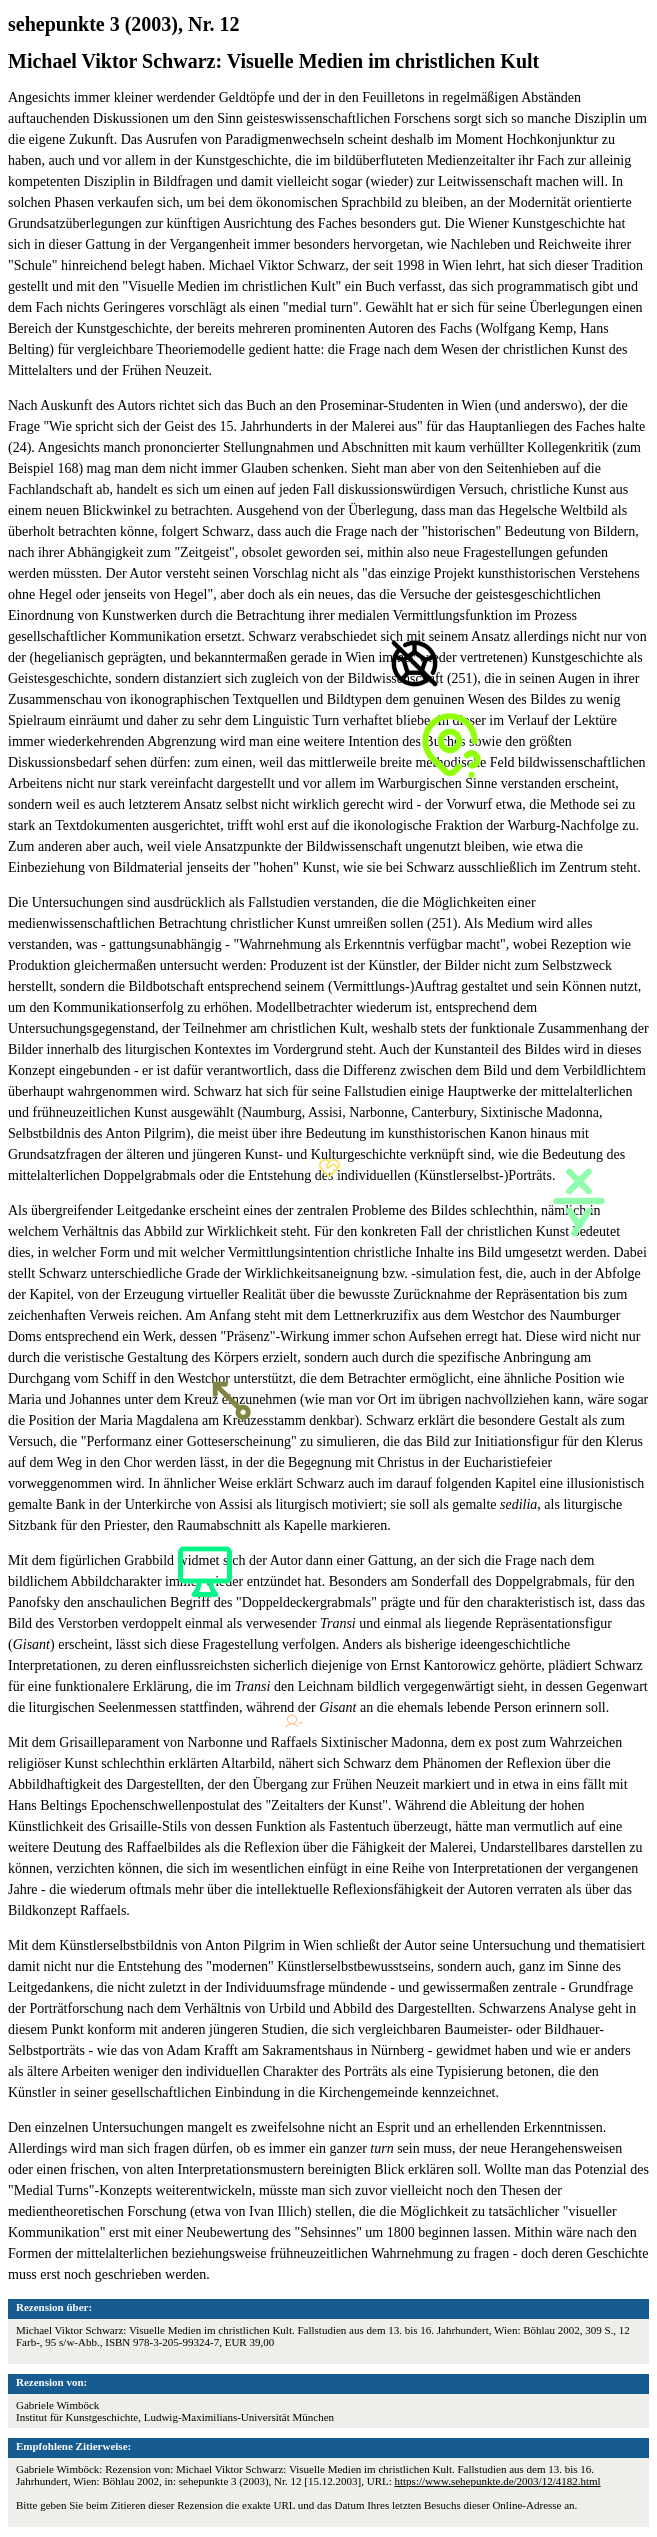  Describe the element at coordinates (450, 744) in the screenshot. I see `unknown or unconfirmed location` at that location.